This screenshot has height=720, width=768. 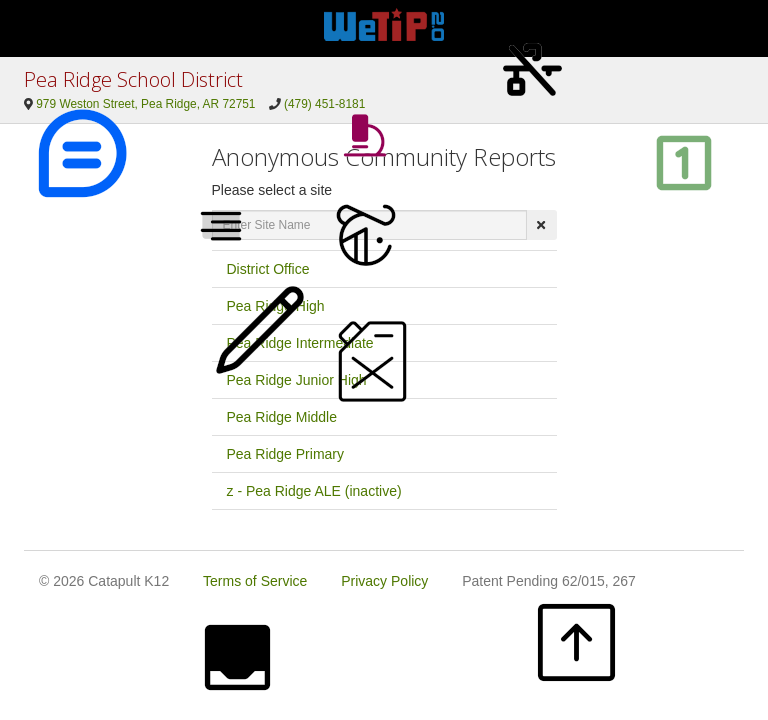 What do you see at coordinates (576, 642) in the screenshot?
I see `upload a file or content` at bounding box center [576, 642].